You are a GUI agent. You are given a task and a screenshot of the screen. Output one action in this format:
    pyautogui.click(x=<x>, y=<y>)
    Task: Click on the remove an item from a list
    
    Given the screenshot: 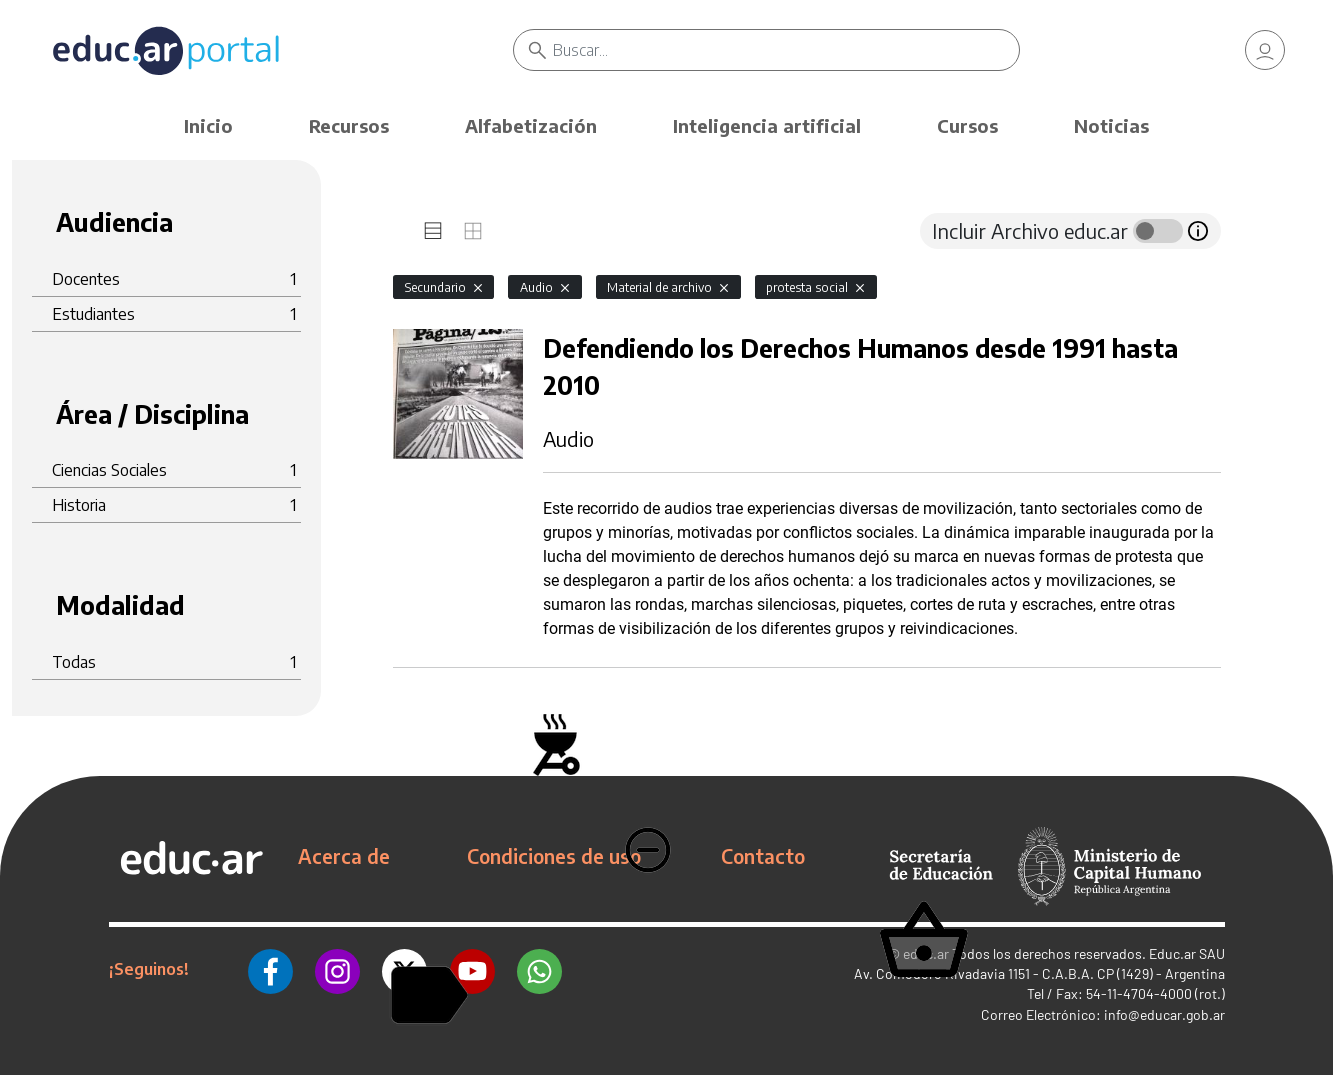 What is the action you would take?
    pyautogui.click(x=648, y=850)
    